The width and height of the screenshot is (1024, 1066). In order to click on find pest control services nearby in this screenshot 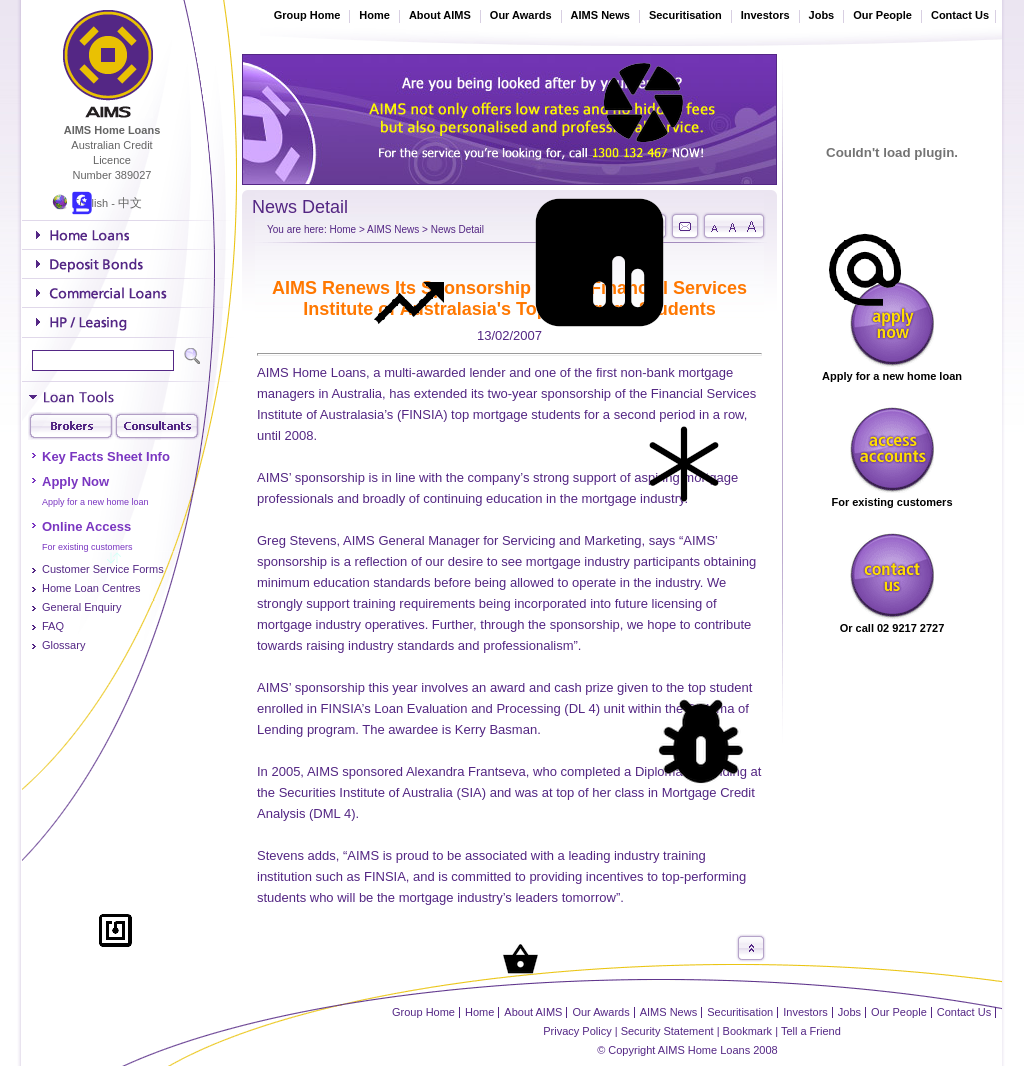, I will do `click(701, 741)`.